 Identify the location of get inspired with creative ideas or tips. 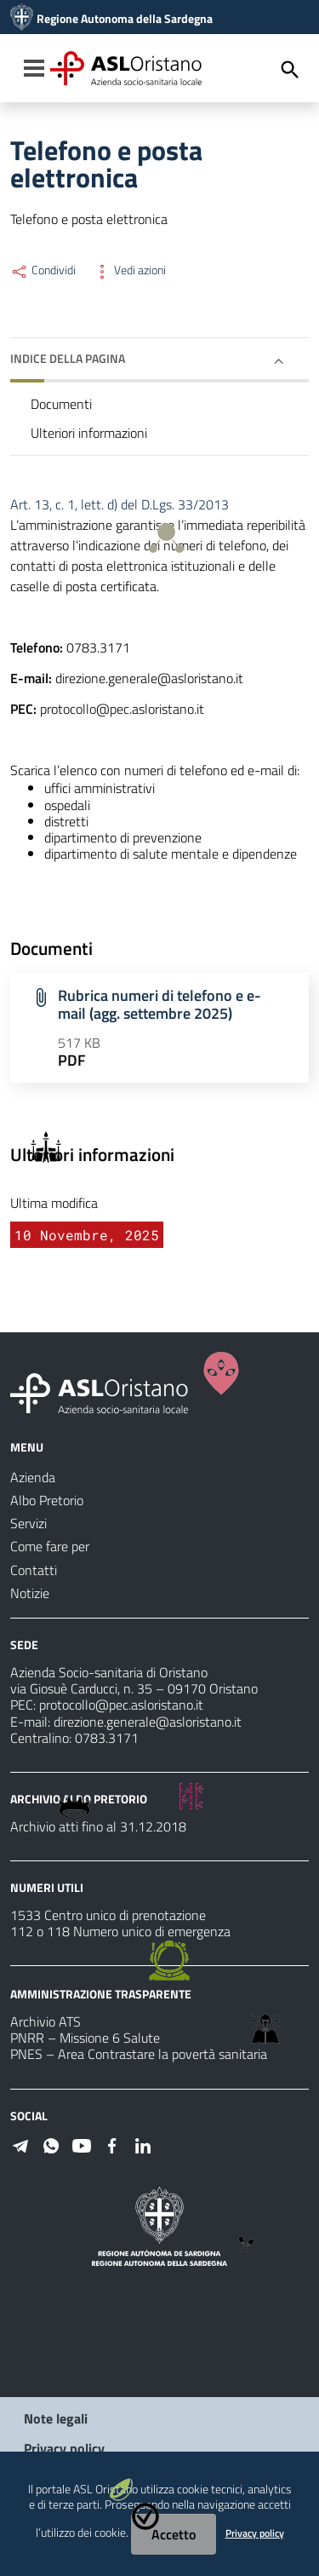
(265, 2029).